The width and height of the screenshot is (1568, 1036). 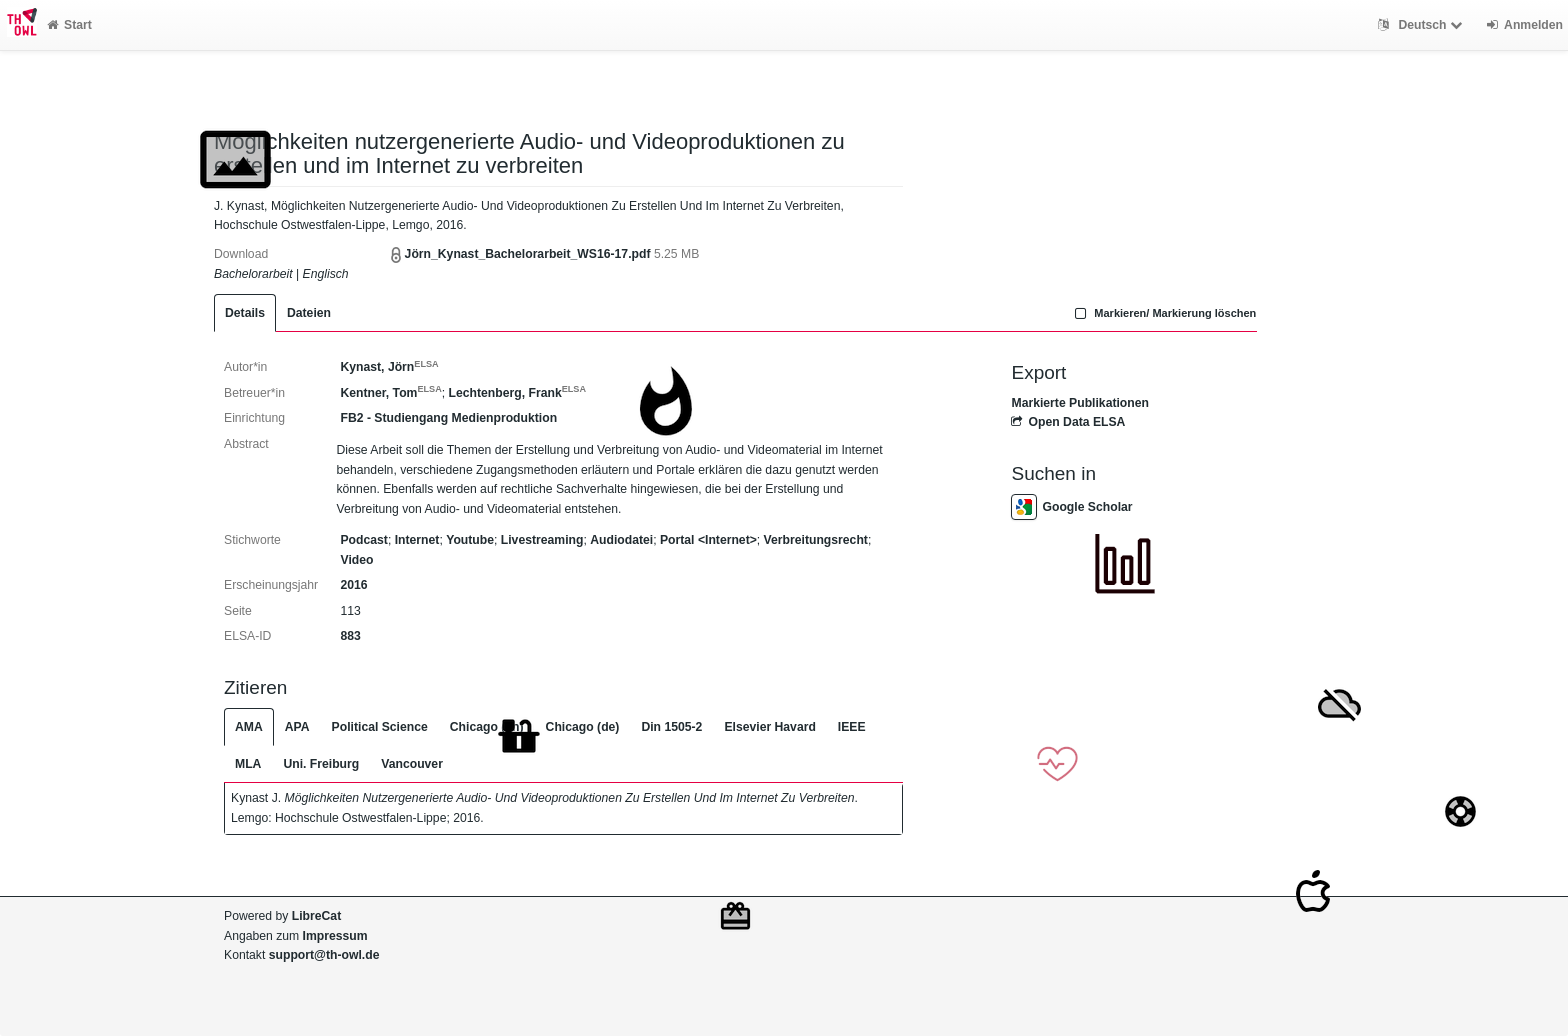 What do you see at coordinates (735, 916) in the screenshot?
I see `redeem a gift card or promotional code` at bounding box center [735, 916].